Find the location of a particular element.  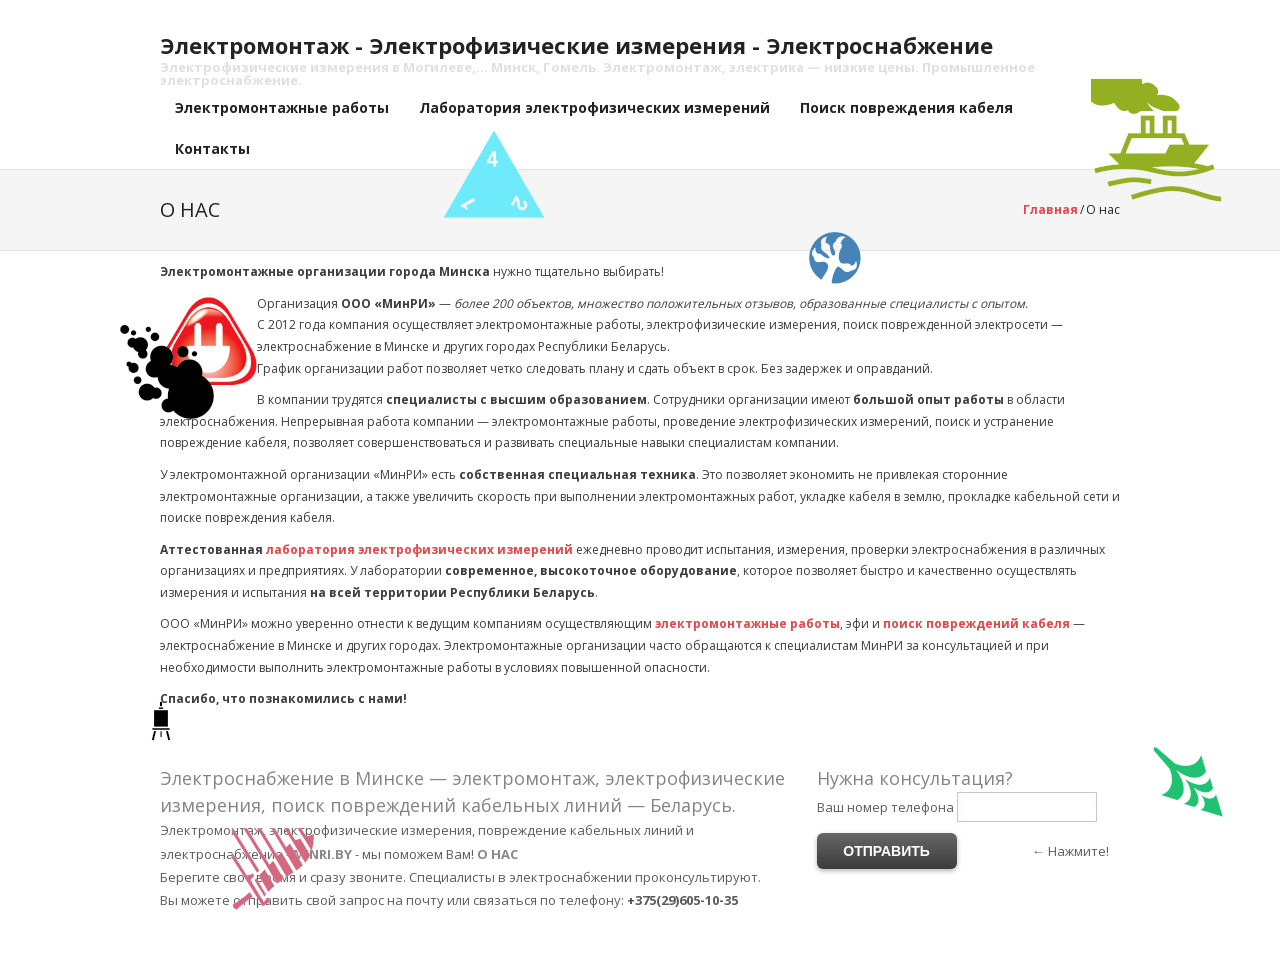

select dreadnought or battleship unit is located at coordinates (1156, 144).